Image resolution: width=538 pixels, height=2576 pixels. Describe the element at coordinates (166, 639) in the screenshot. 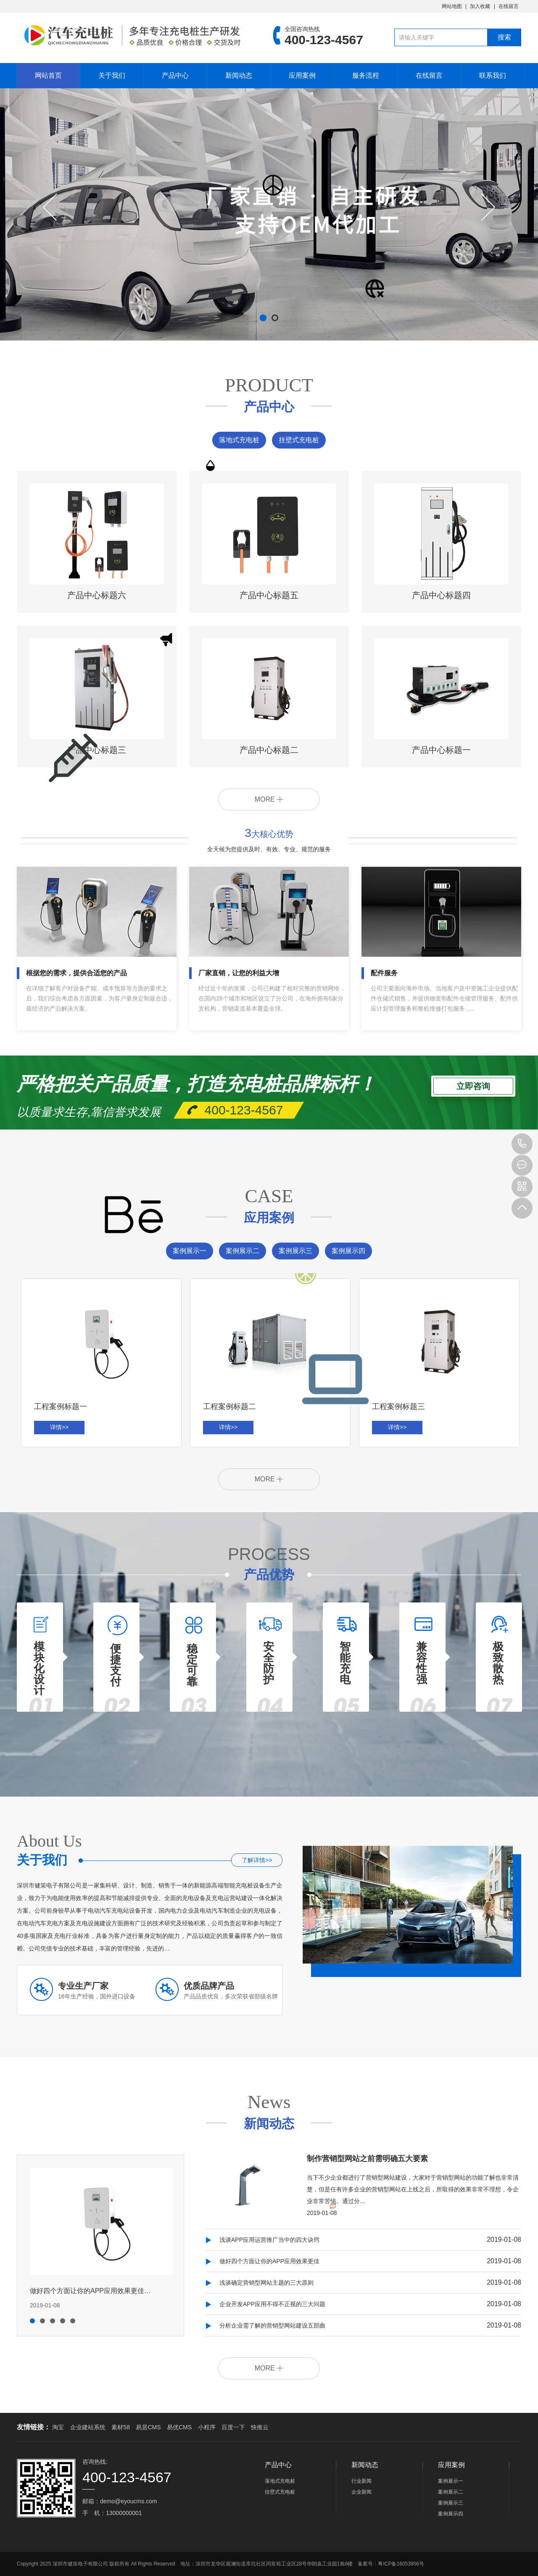

I see `make an announcement or broadcast` at that location.